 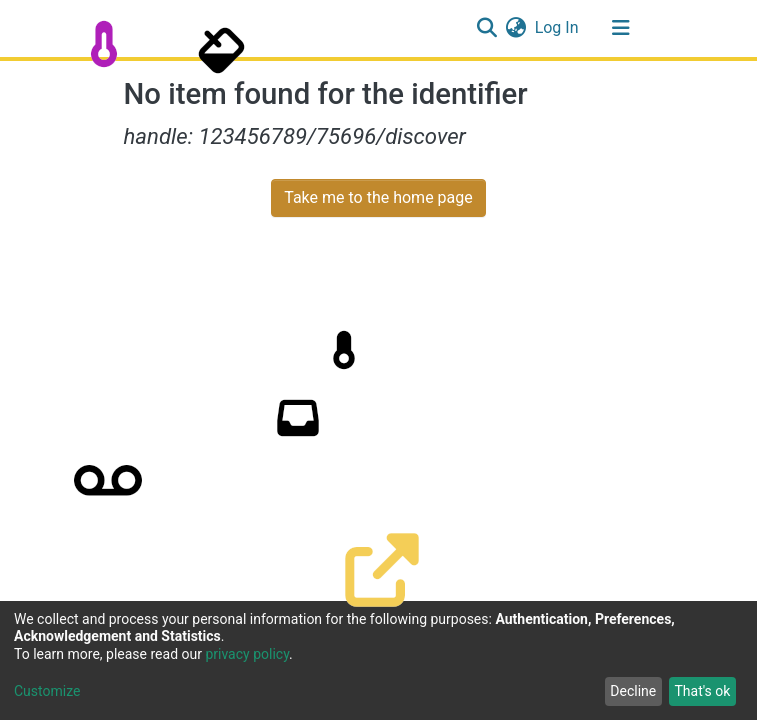 What do you see at coordinates (221, 50) in the screenshot?
I see `fill an area with color` at bounding box center [221, 50].